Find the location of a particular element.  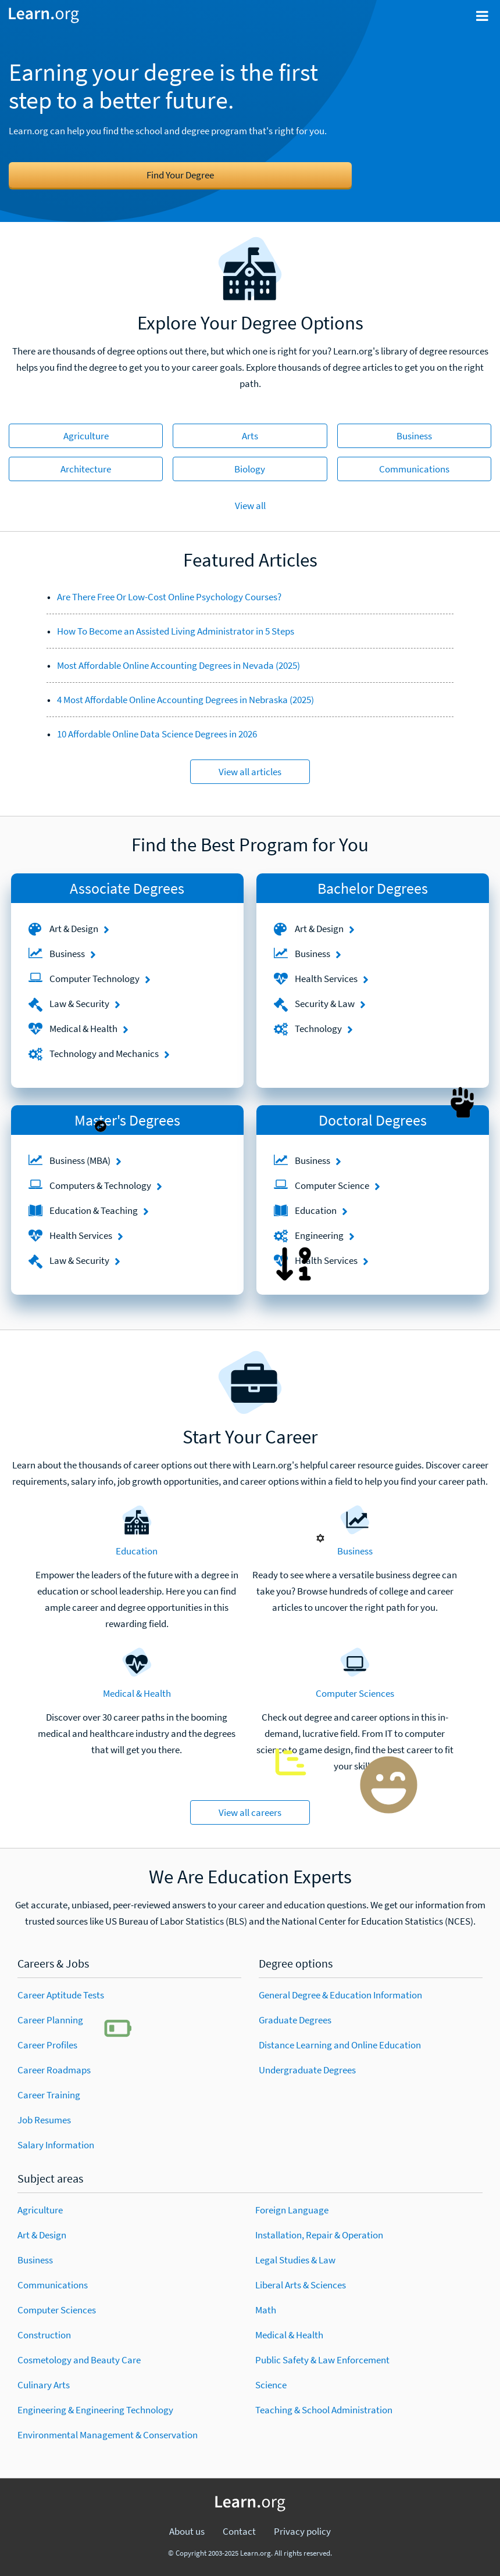

view project timeline or gantt chart is located at coordinates (291, 1762).